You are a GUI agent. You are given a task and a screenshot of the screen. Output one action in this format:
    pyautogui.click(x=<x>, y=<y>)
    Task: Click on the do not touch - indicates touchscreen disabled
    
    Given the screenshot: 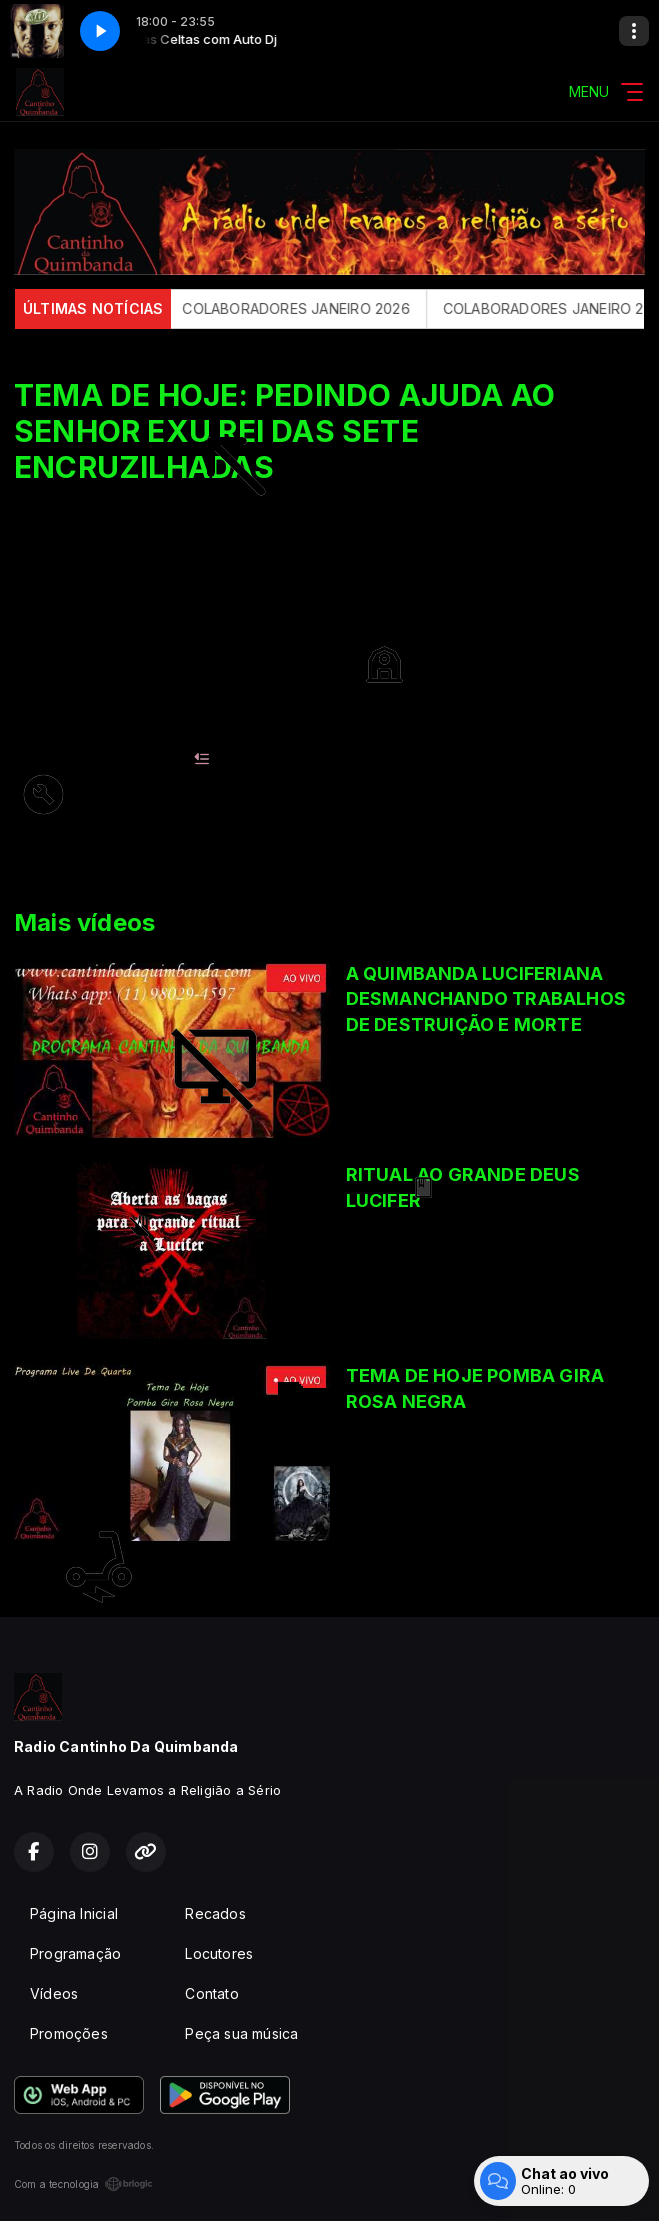 What is the action you would take?
    pyautogui.click(x=140, y=1226)
    